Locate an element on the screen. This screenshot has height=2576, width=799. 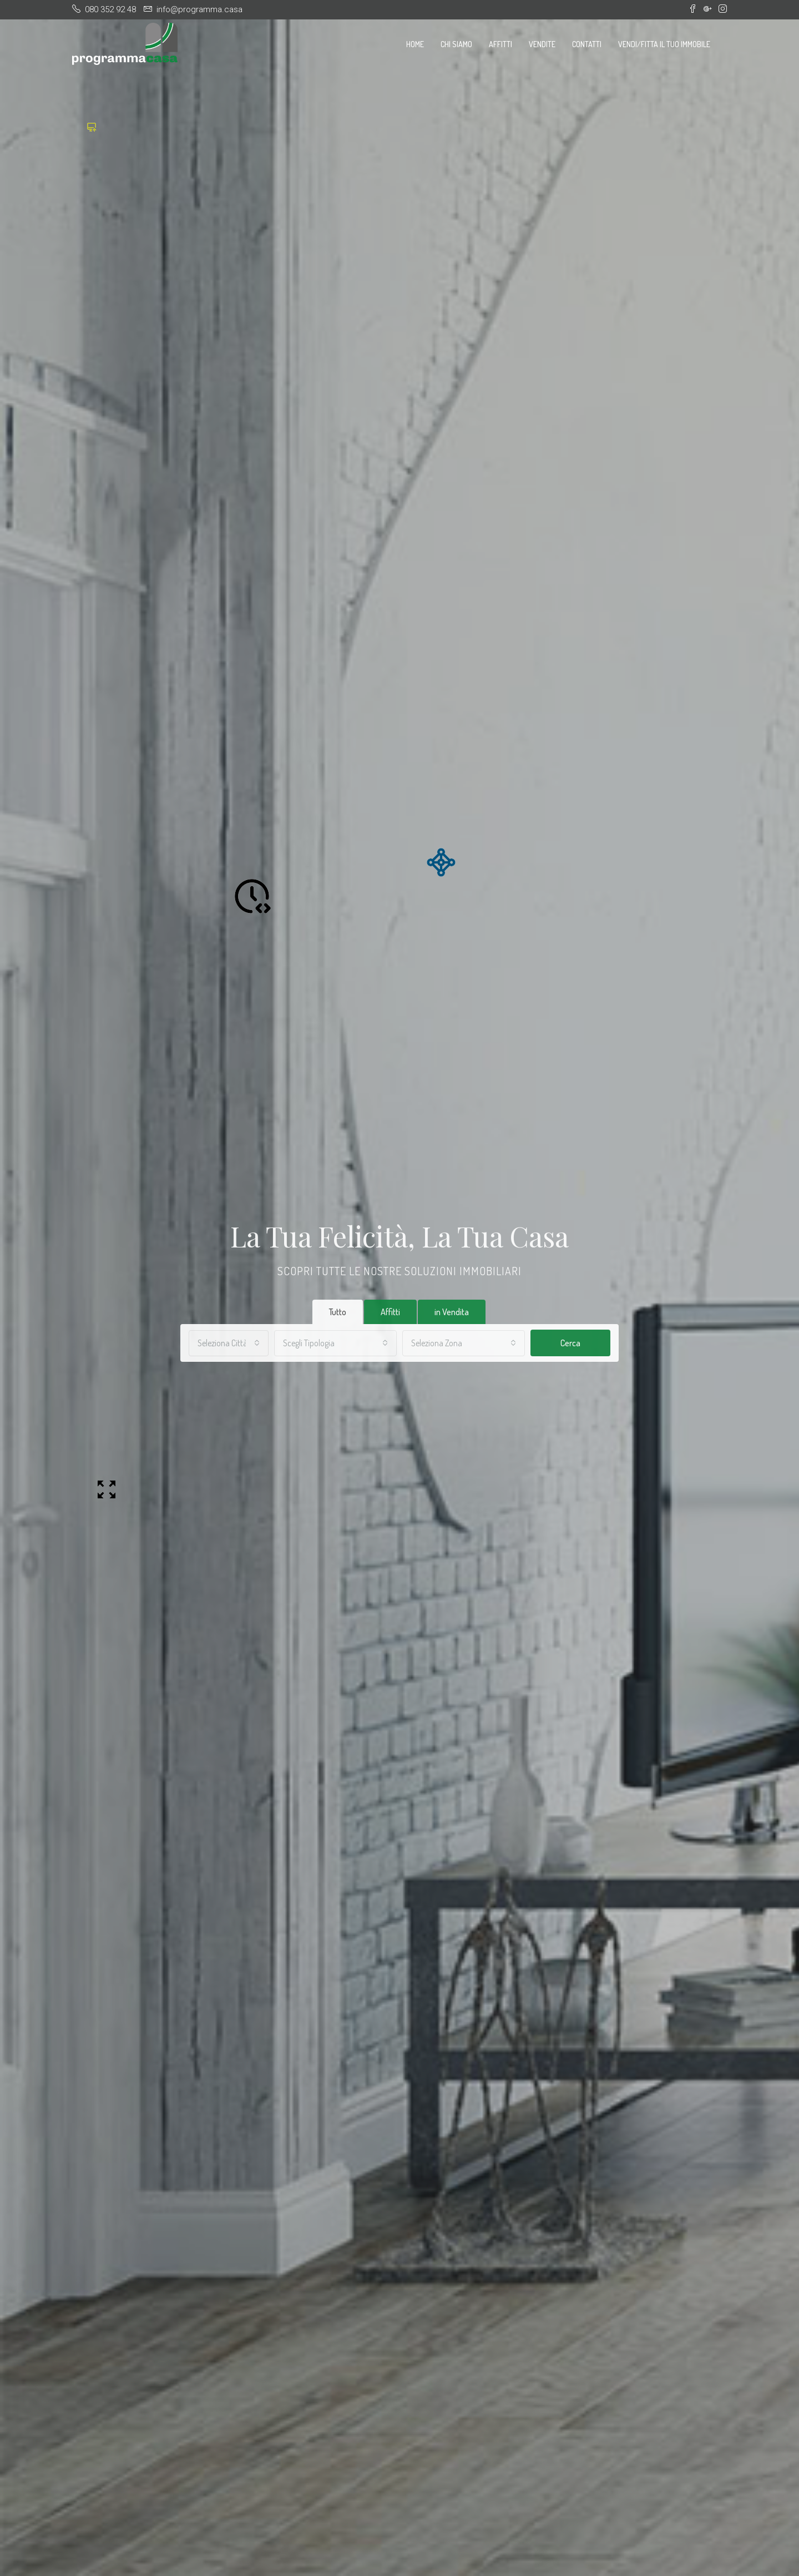
upload content to desktop computer is located at coordinates (92, 127).